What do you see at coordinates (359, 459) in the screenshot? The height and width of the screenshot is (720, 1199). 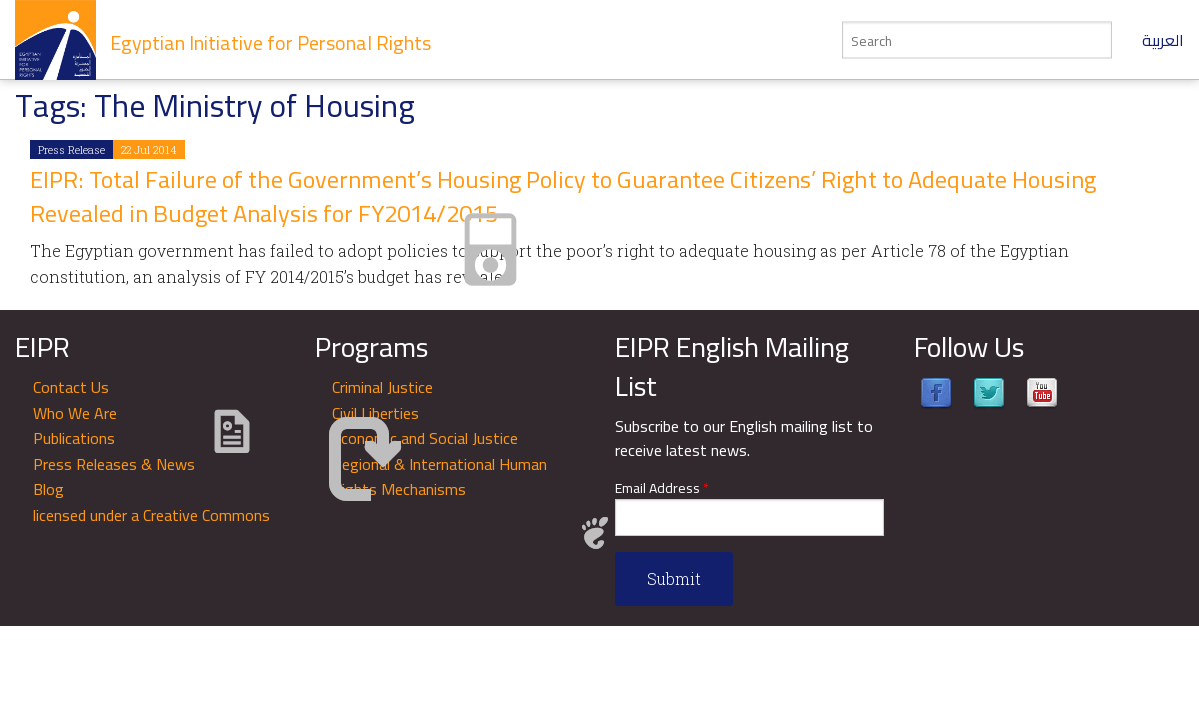 I see `toggle text wrapping in a document or view` at bounding box center [359, 459].